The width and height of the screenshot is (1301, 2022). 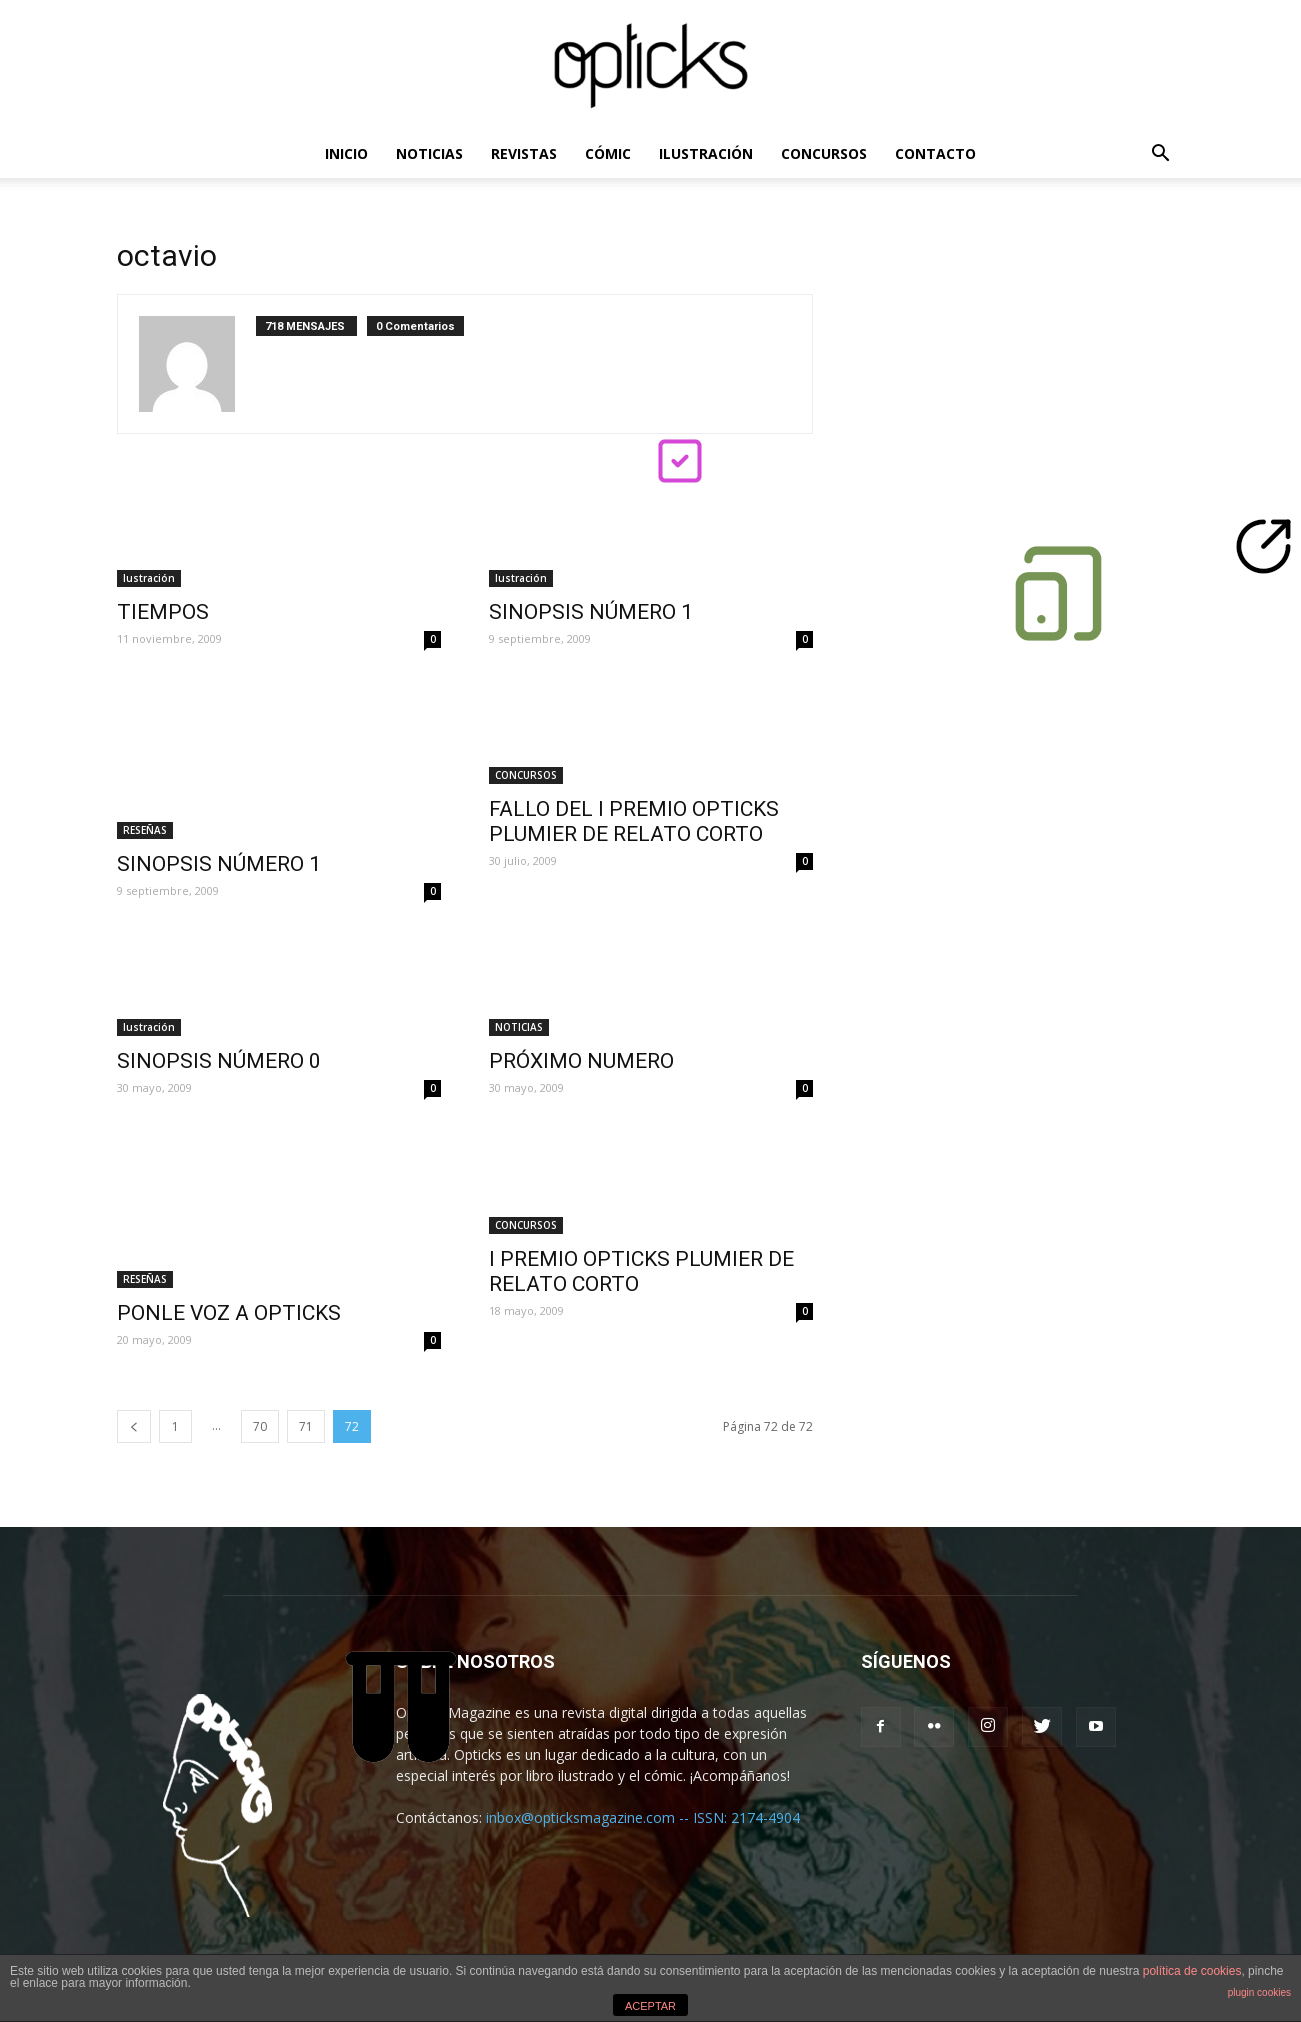 What do you see at coordinates (1058, 593) in the screenshot?
I see `switch between tablet and mobile view` at bounding box center [1058, 593].